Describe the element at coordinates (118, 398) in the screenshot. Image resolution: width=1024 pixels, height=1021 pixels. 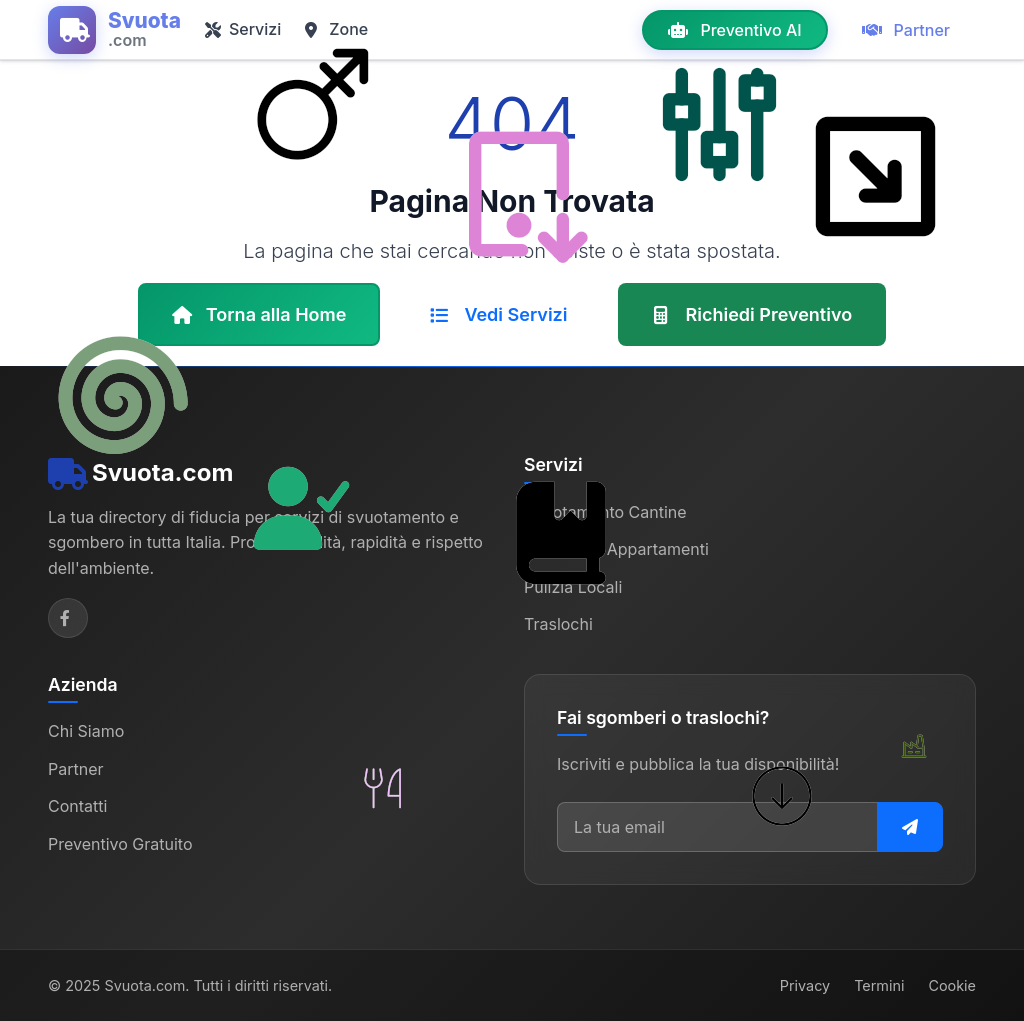
I see `indicates loading or processing in progress` at that location.